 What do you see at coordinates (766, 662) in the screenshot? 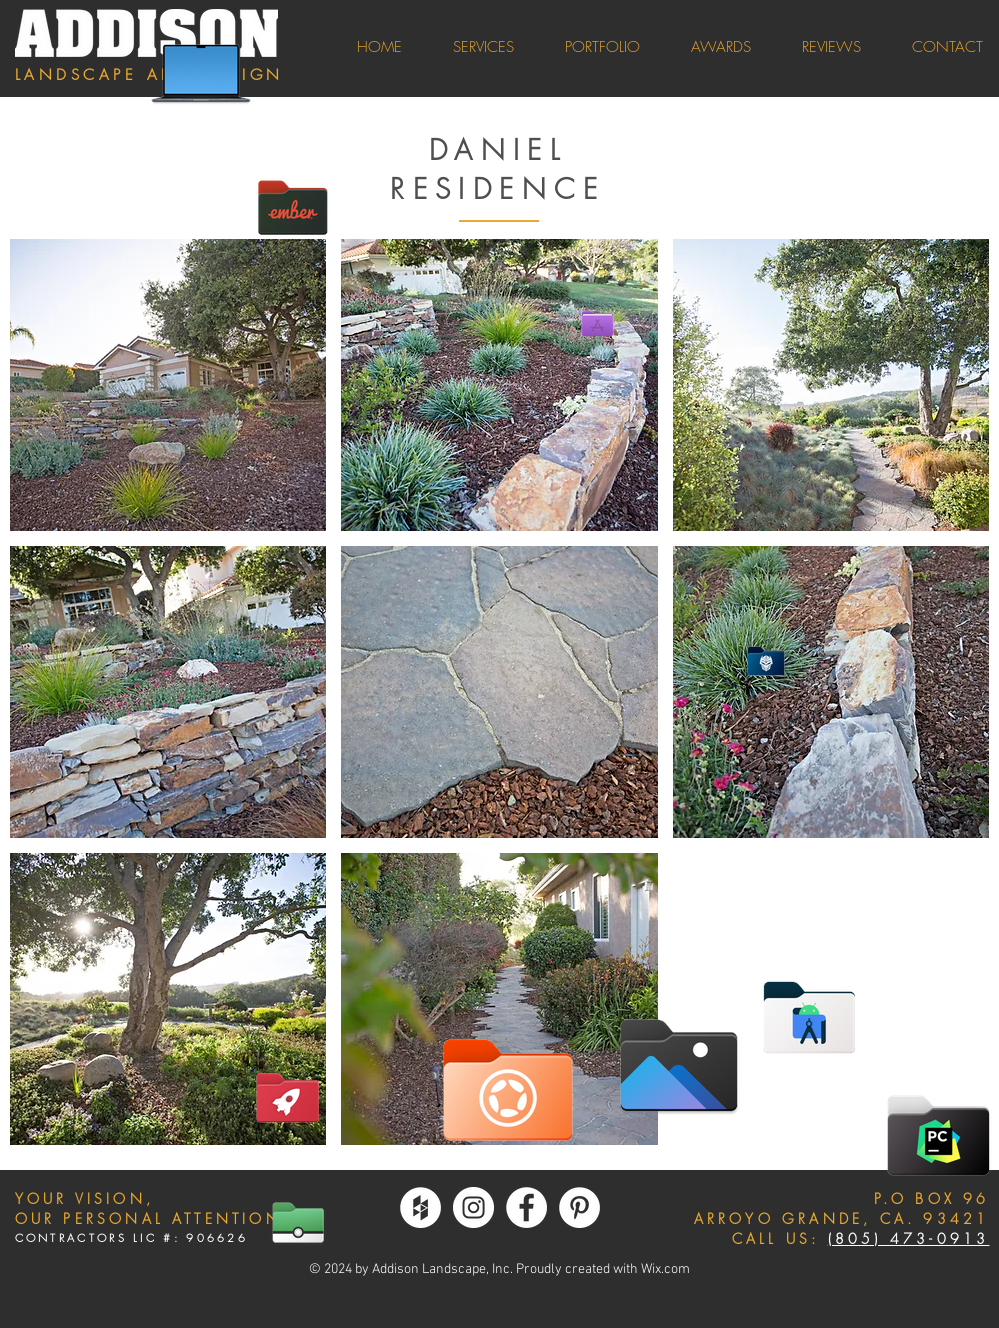
I see `open folder containing rexus gaming files` at bounding box center [766, 662].